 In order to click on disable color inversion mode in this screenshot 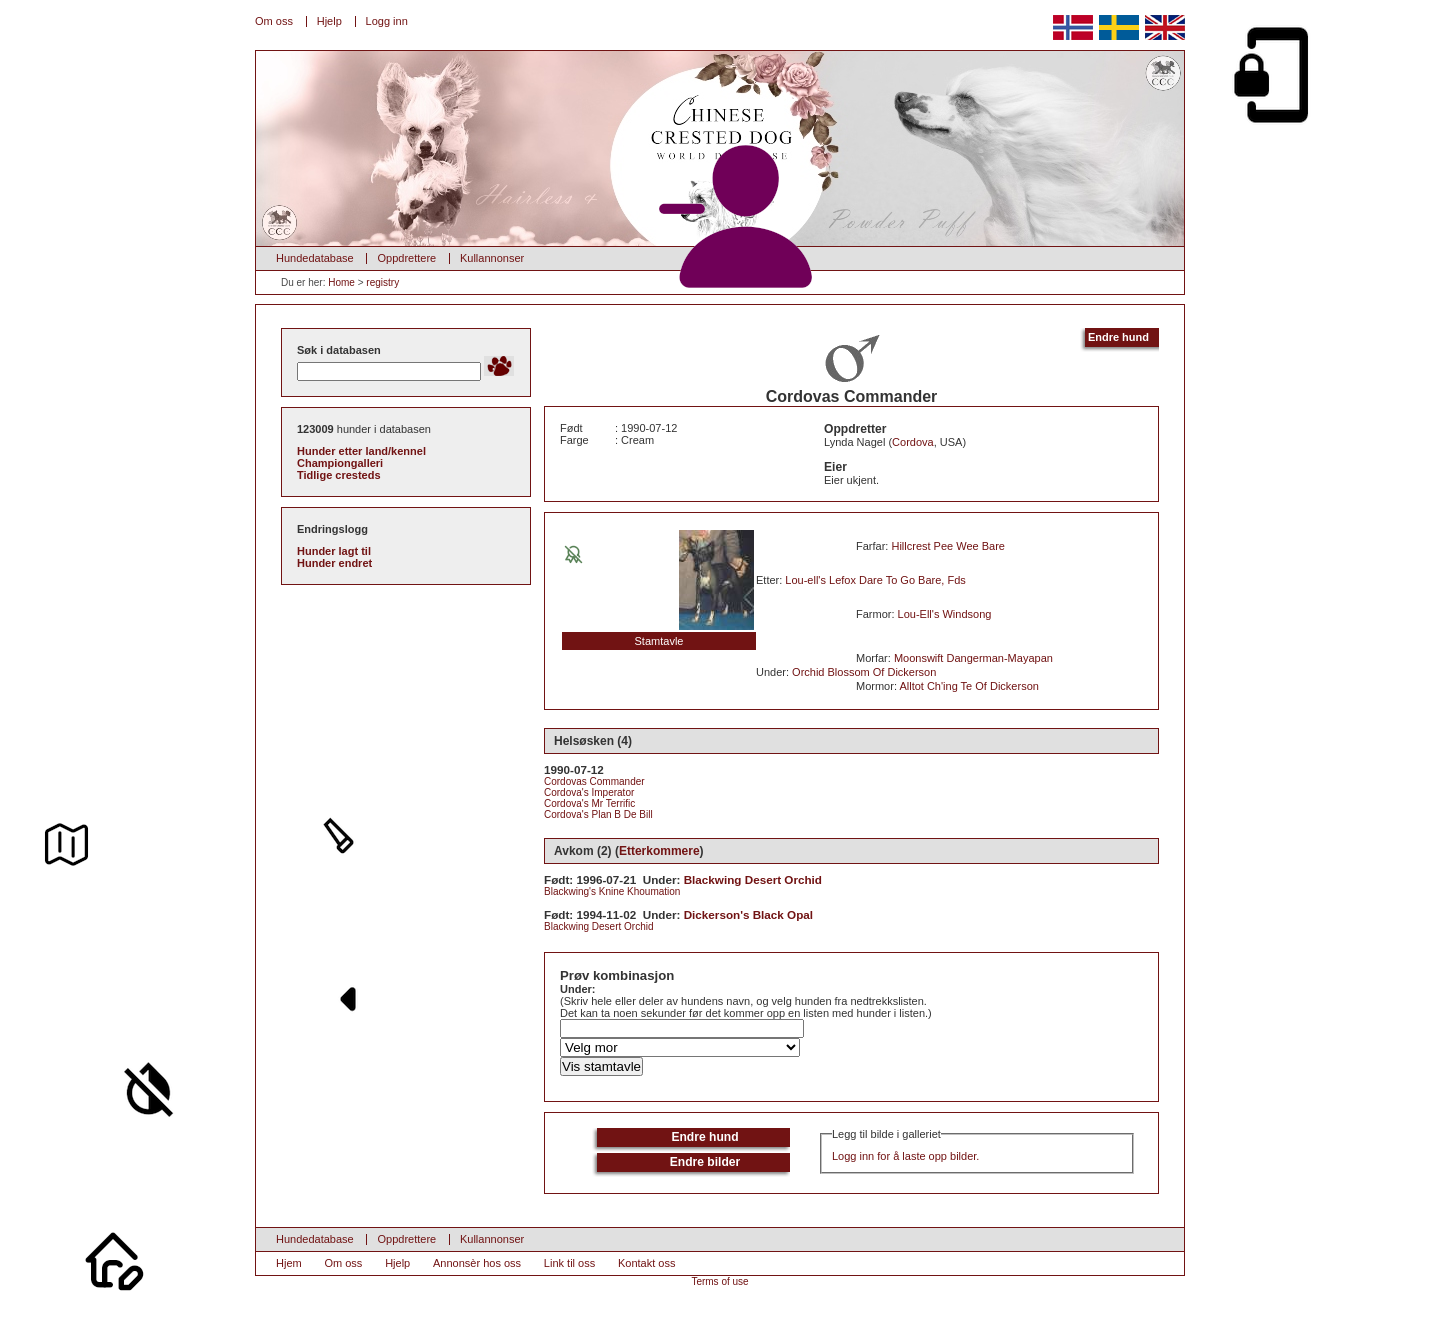, I will do `click(148, 1088)`.